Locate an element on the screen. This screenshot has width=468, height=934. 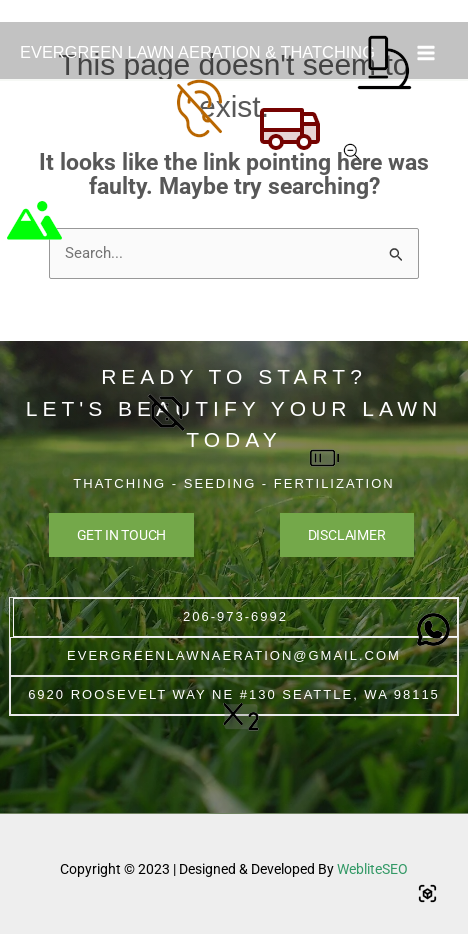
track your delivery status is located at coordinates (288, 126).